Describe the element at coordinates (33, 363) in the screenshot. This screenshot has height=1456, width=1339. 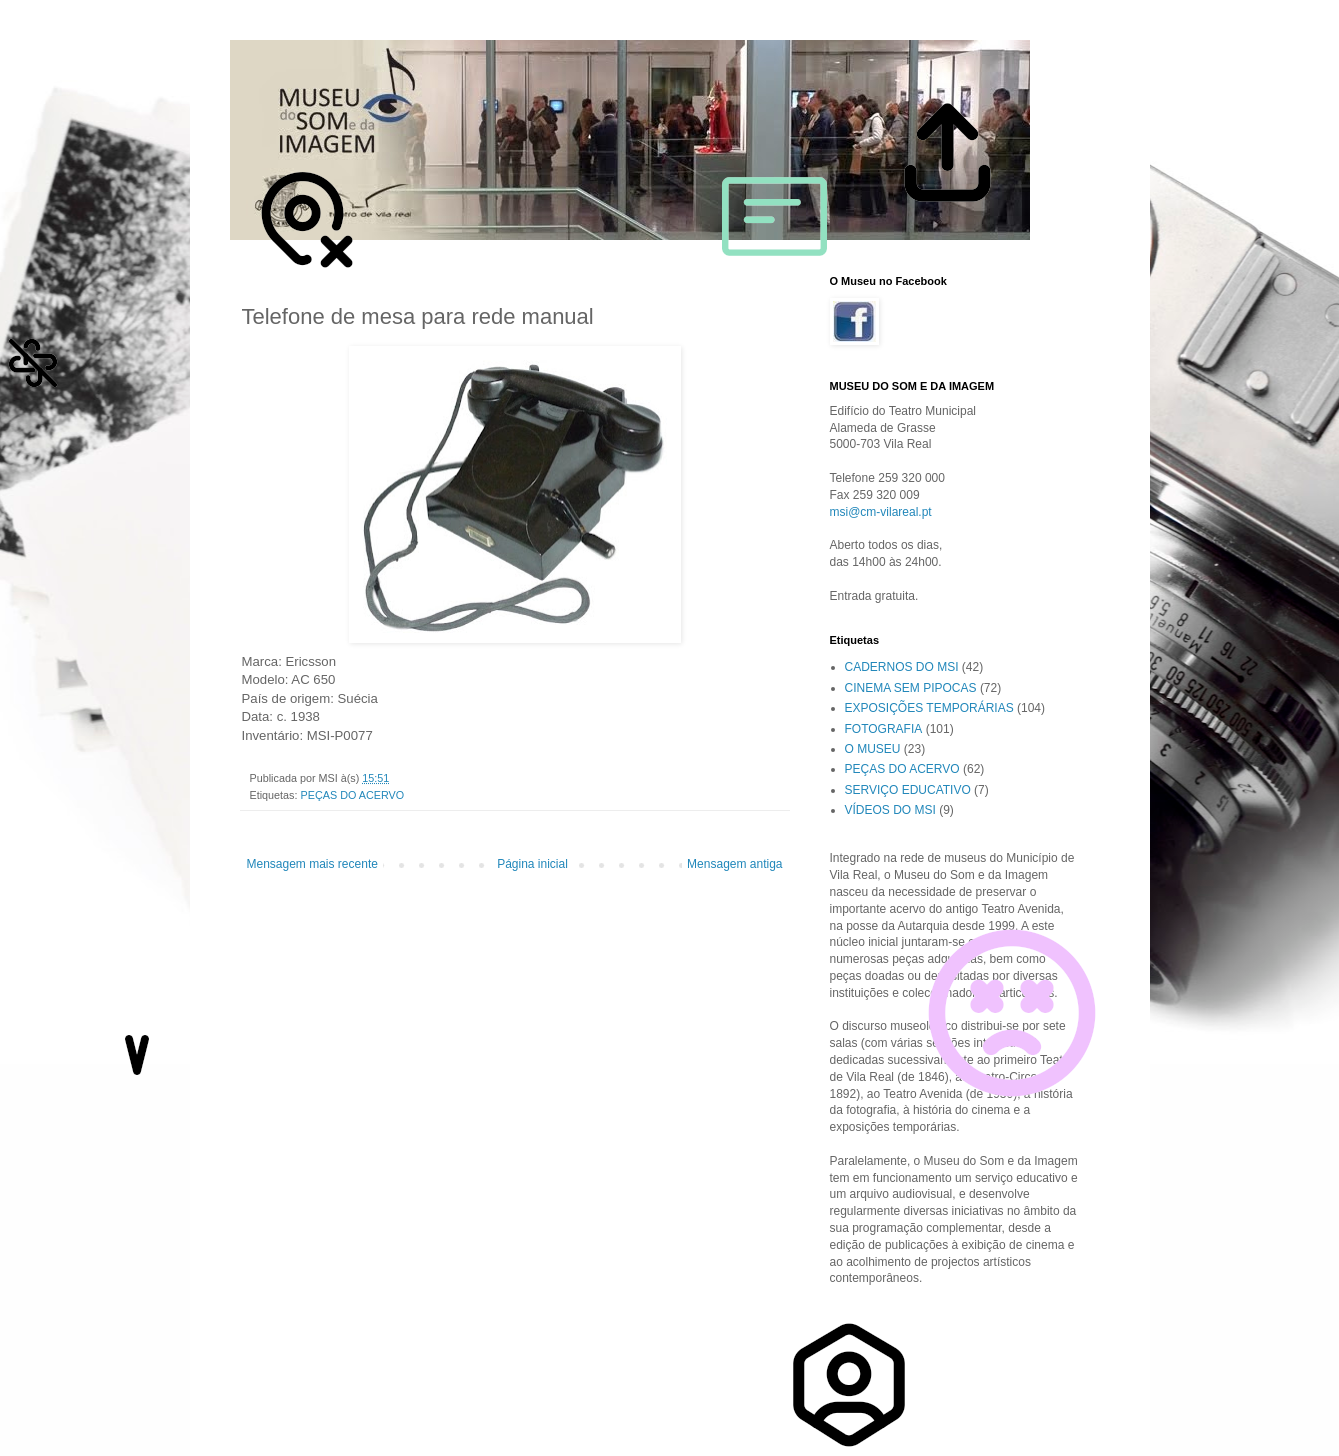
I see `api connection disabled` at that location.